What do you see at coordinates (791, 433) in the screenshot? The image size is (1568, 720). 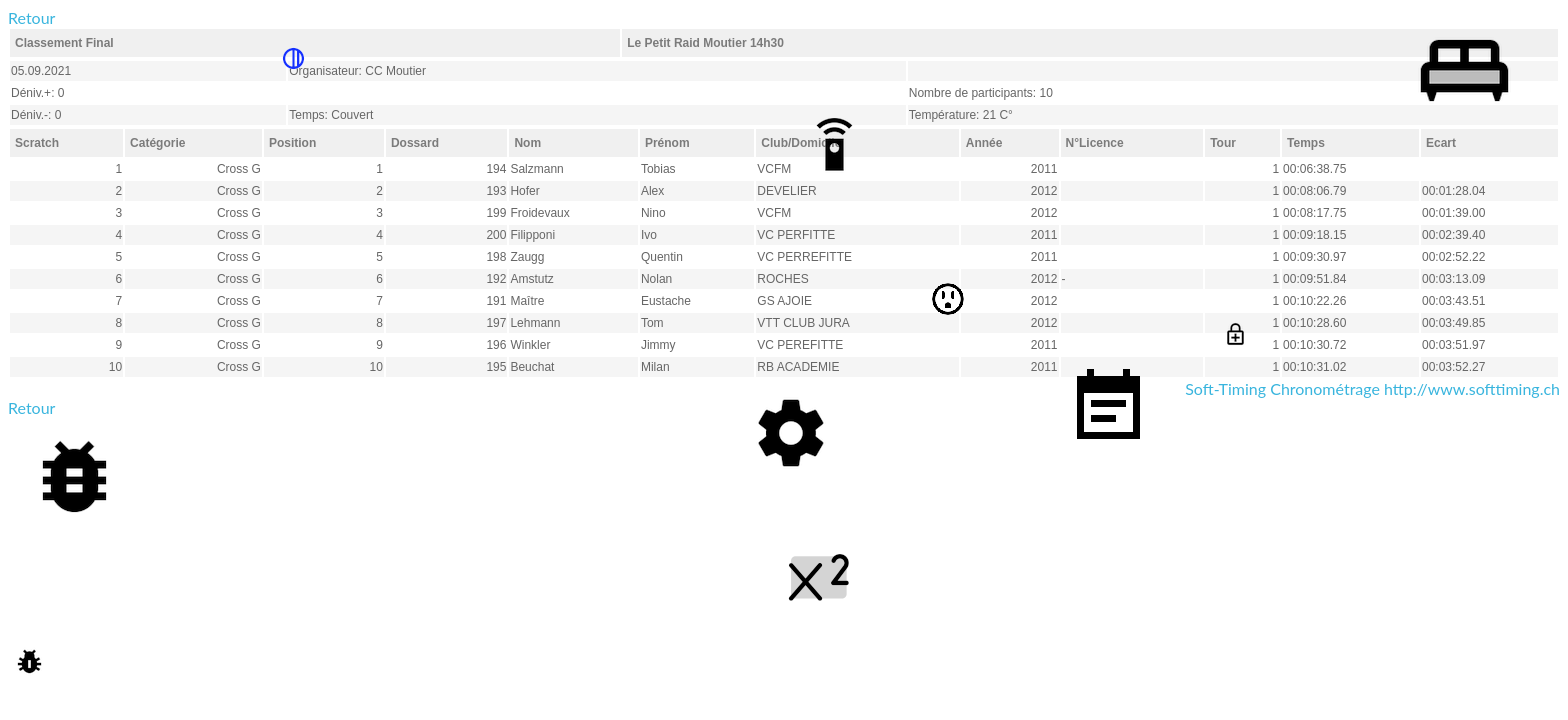 I see `access app or system settings` at bounding box center [791, 433].